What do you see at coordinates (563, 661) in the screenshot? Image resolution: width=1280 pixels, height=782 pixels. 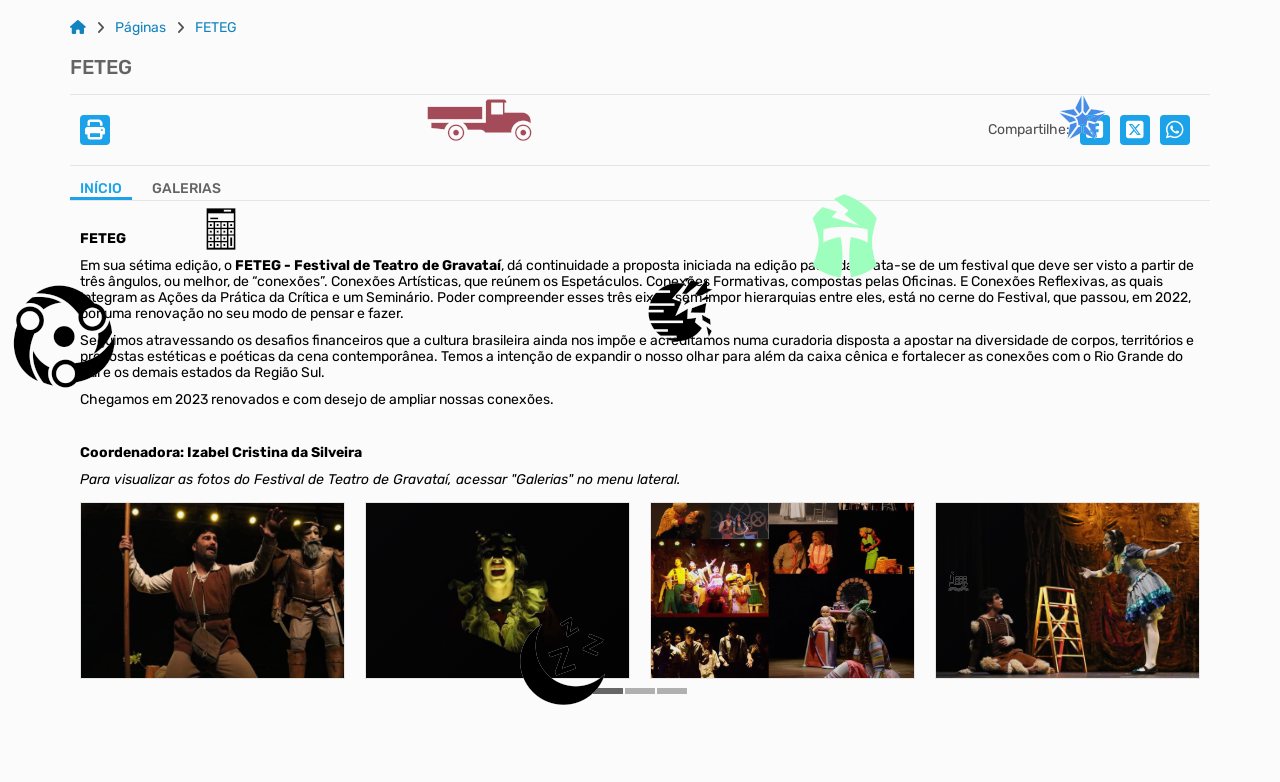 I see `enable sleep or night mode` at bounding box center [563, 661].